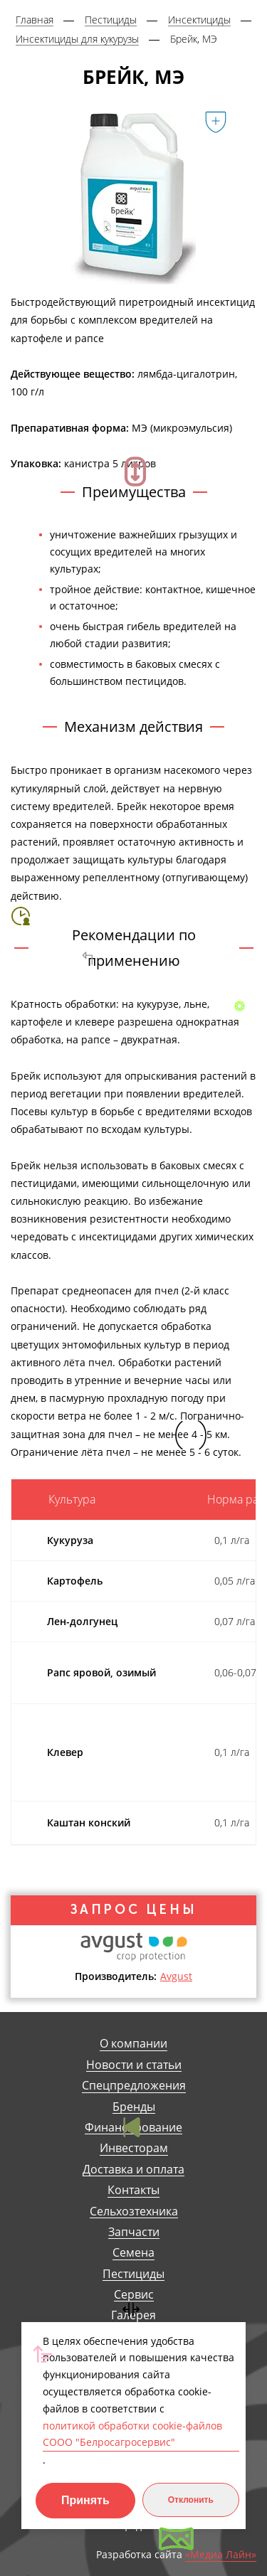 The image size is (267, 2576). What do you see at coordinates (191, 1435) in the screenshot?
I see `insert parentheses or brackets in text` at bounding box center [191, 1435].